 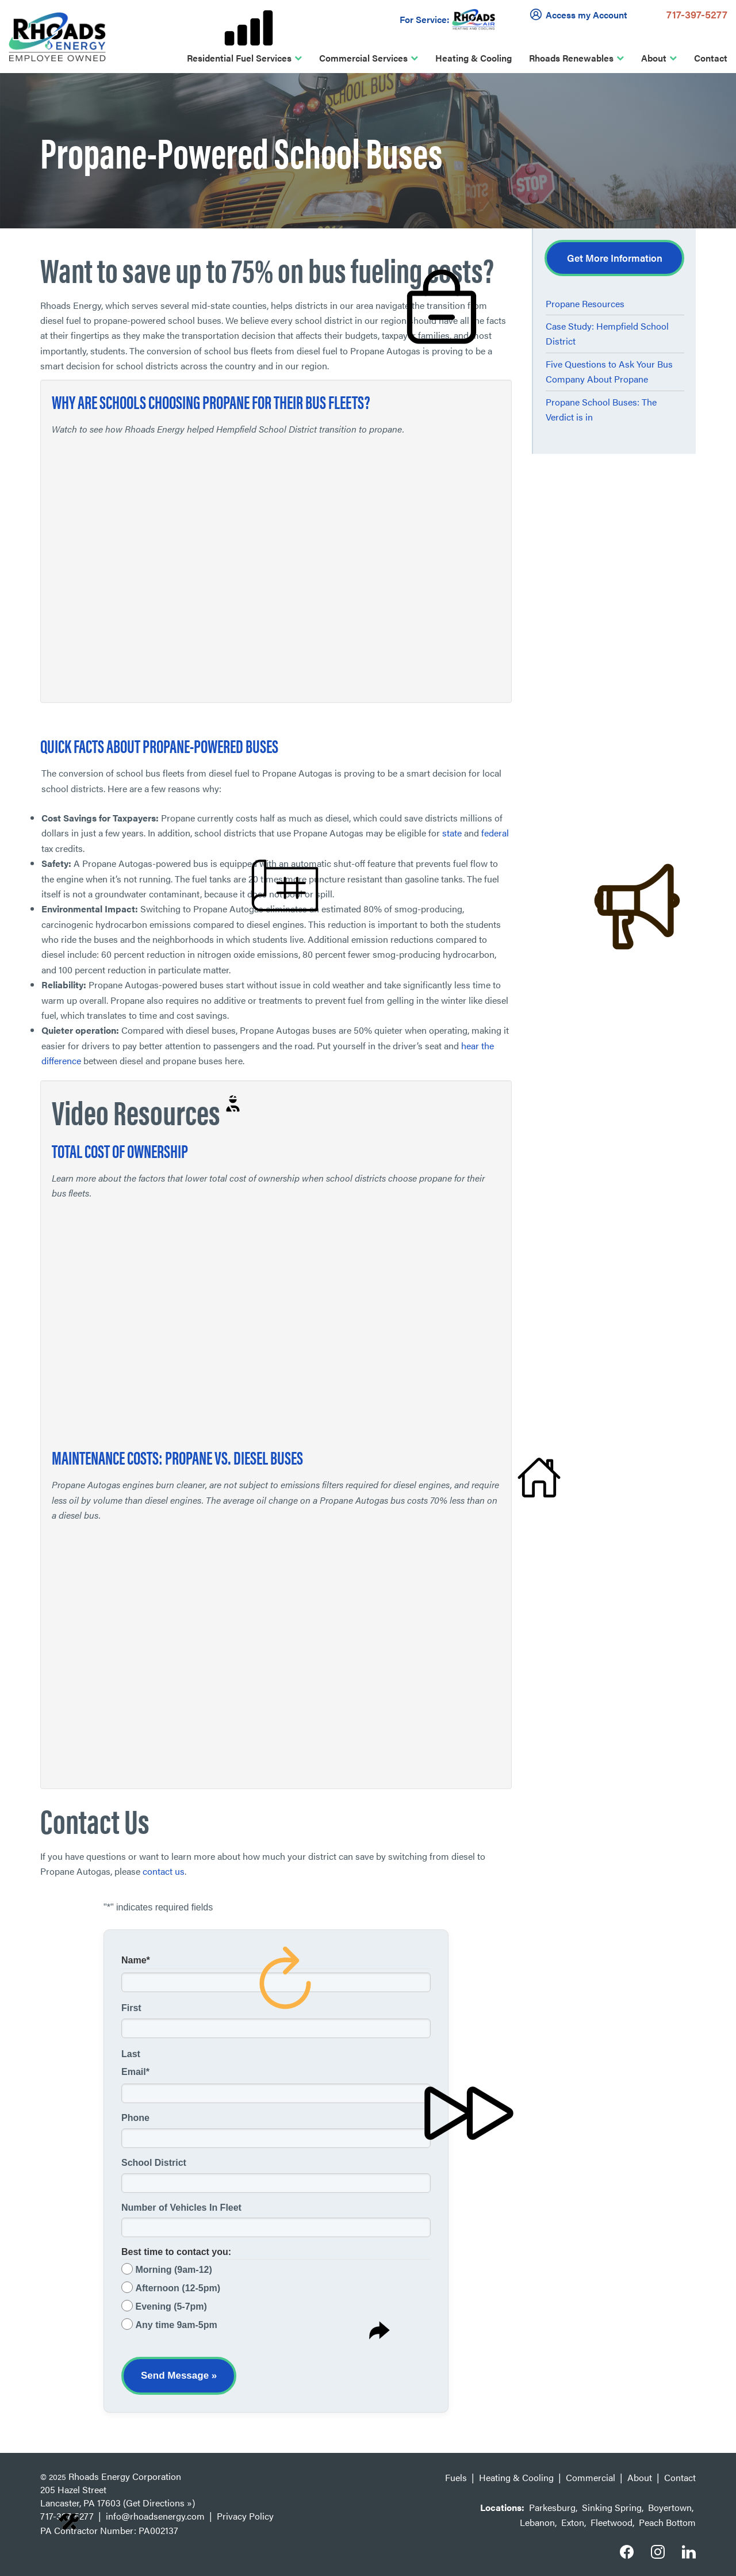 I want to click on indicates cellular signal strength, so click(x=248, y=28).